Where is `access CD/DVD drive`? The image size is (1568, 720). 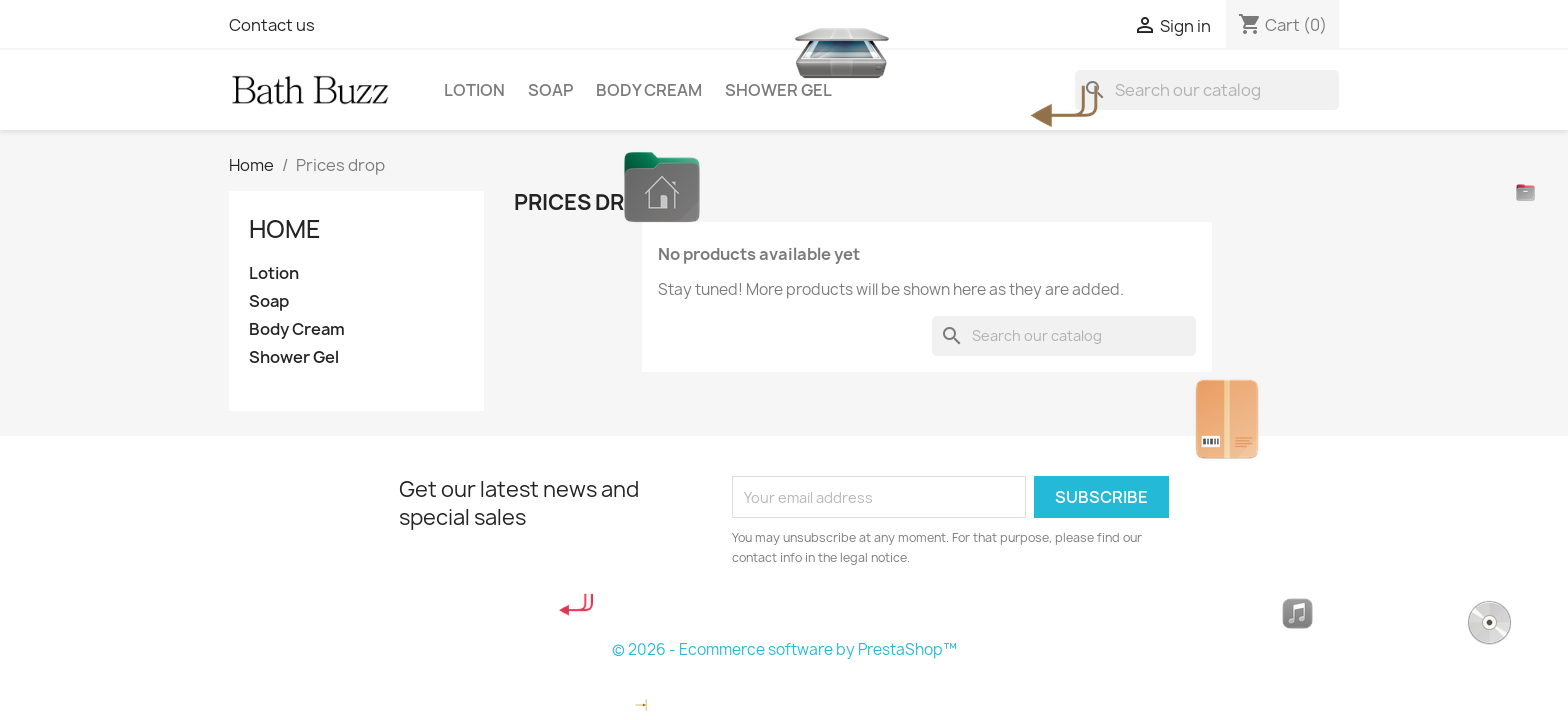
access CD/DVD drive is located at coordinates (1489, 622).